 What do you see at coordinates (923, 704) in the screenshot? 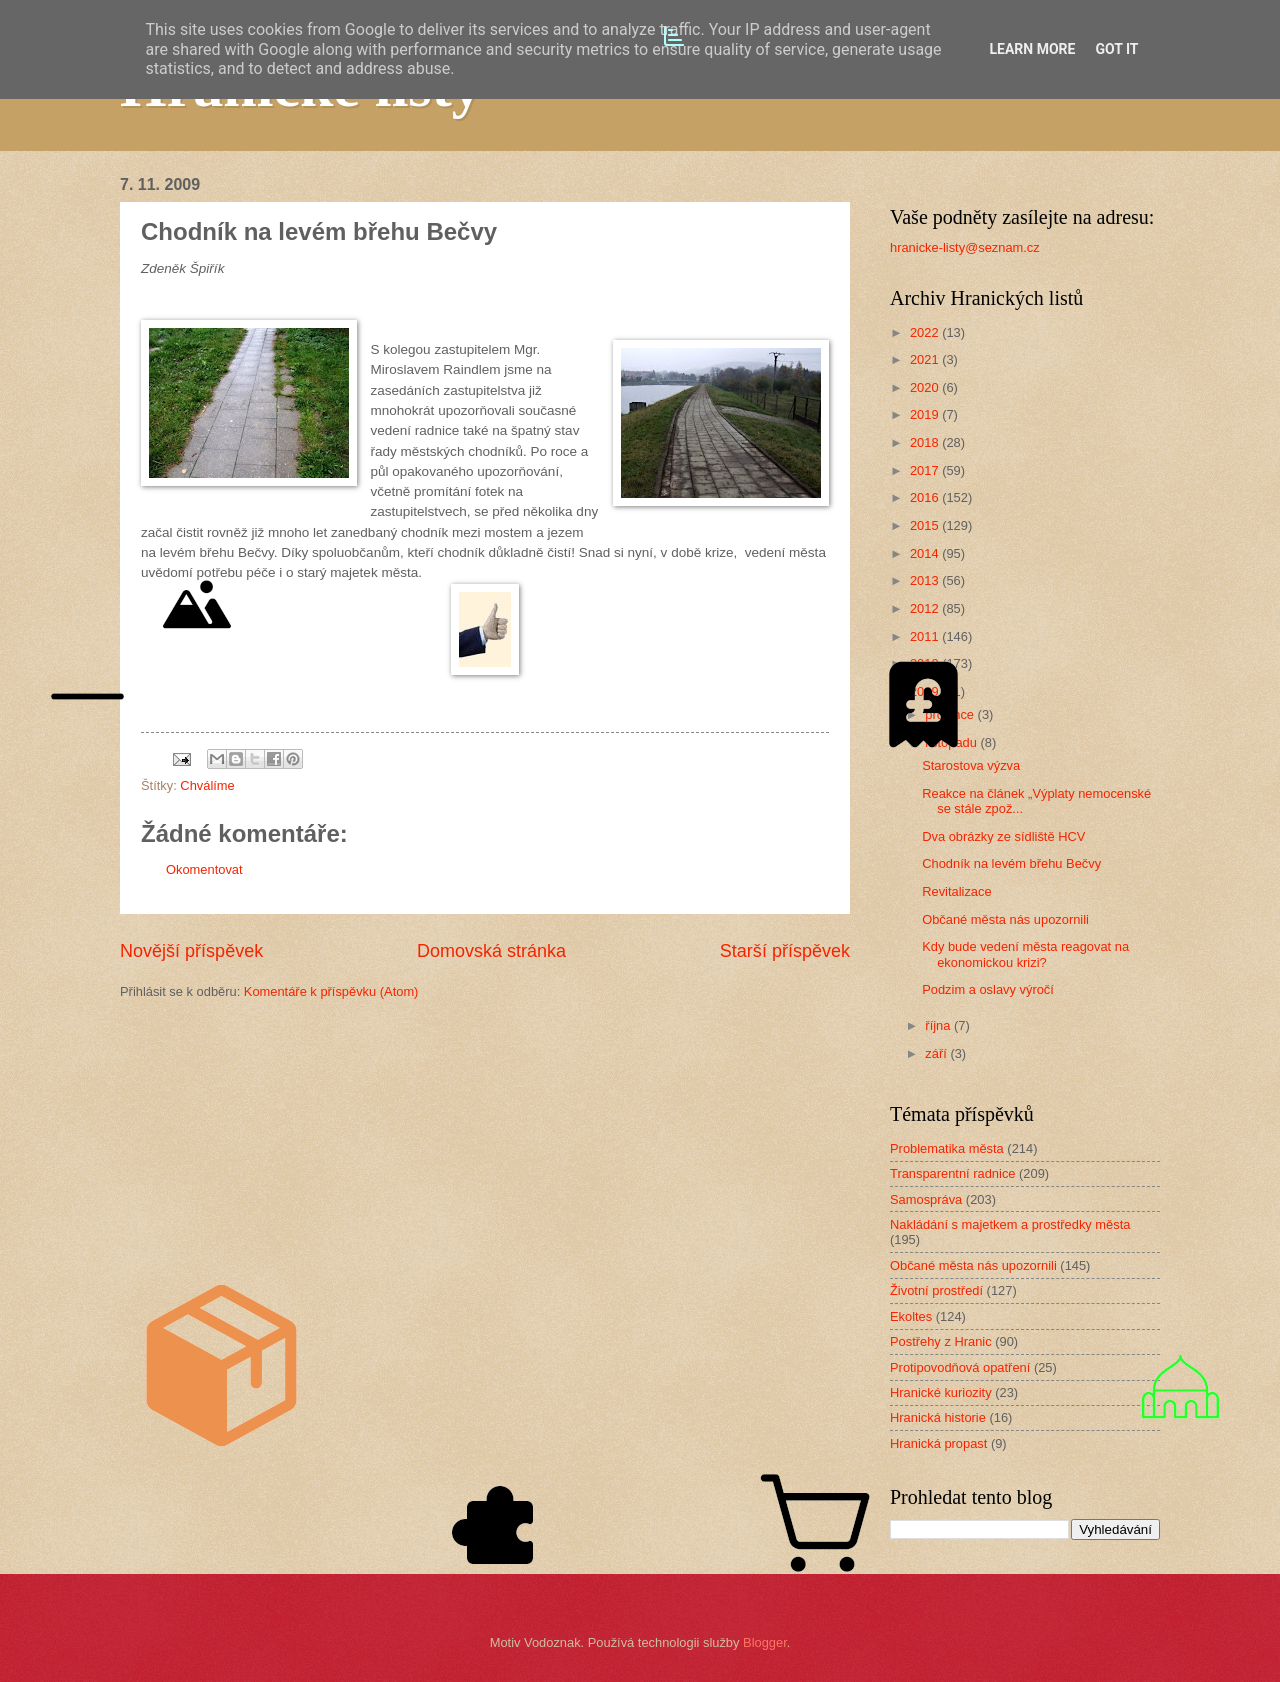
I see `view receipt or transaction in British pounds` at bounding box center [923, 704].